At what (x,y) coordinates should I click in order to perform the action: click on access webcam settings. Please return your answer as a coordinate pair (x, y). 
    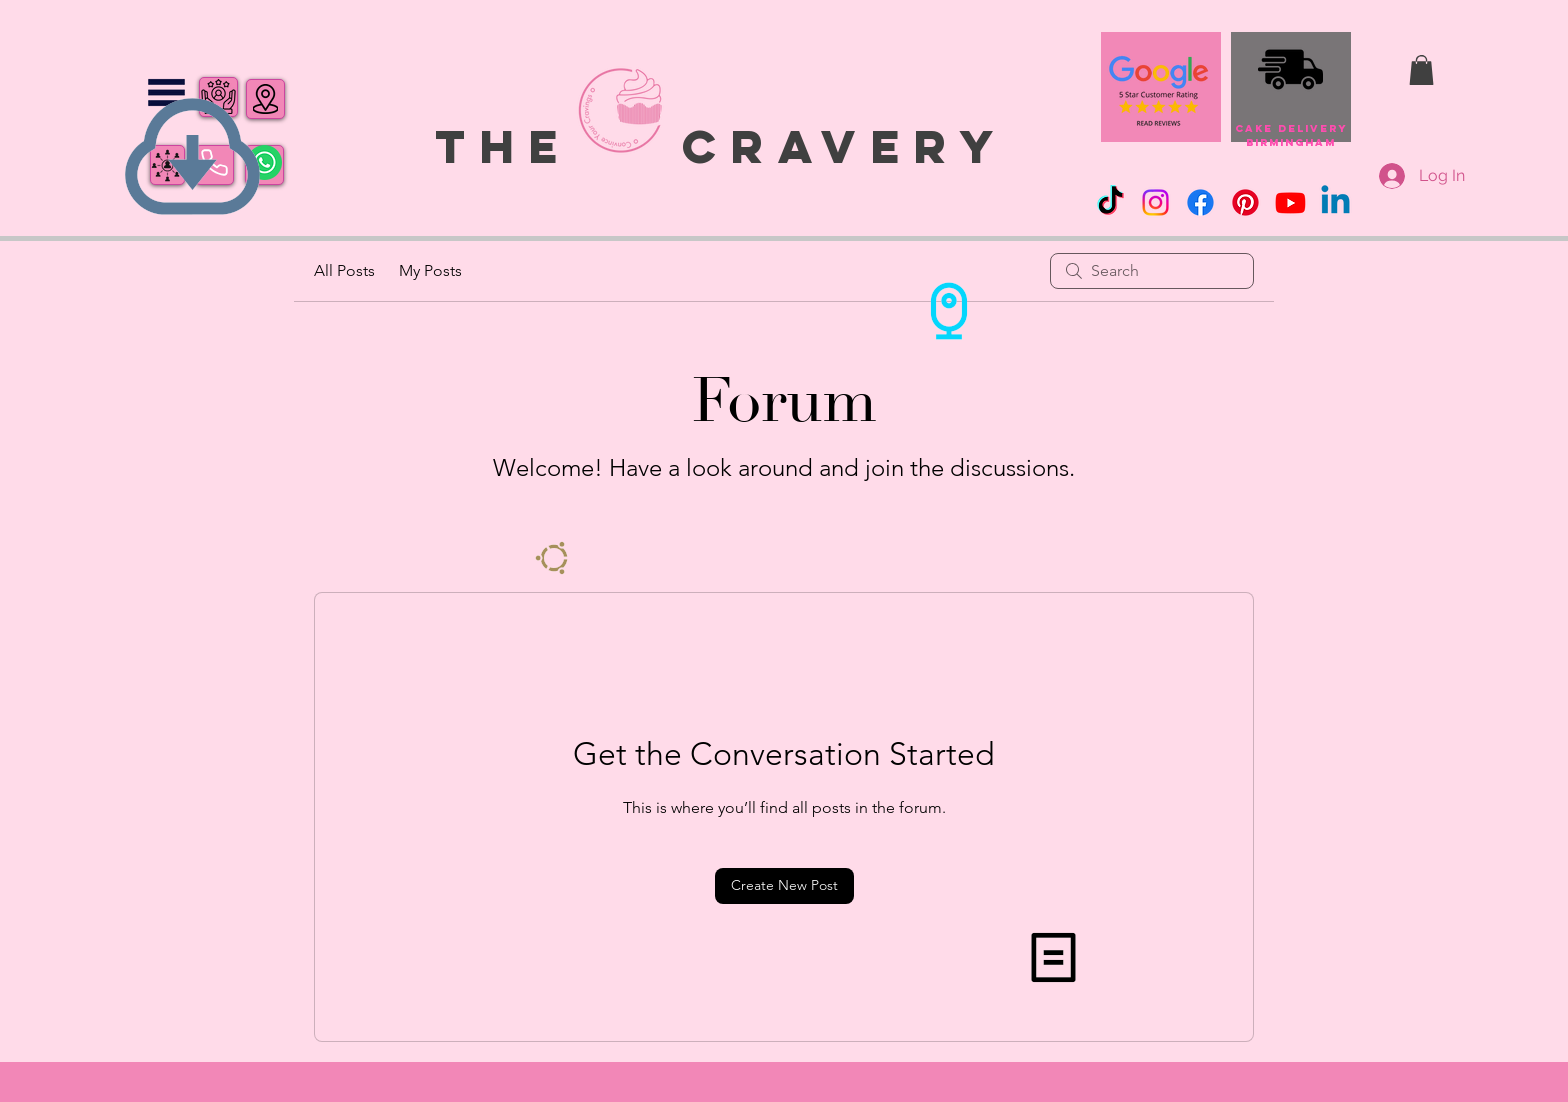
    Looking at the image, I should click on (949, 311).